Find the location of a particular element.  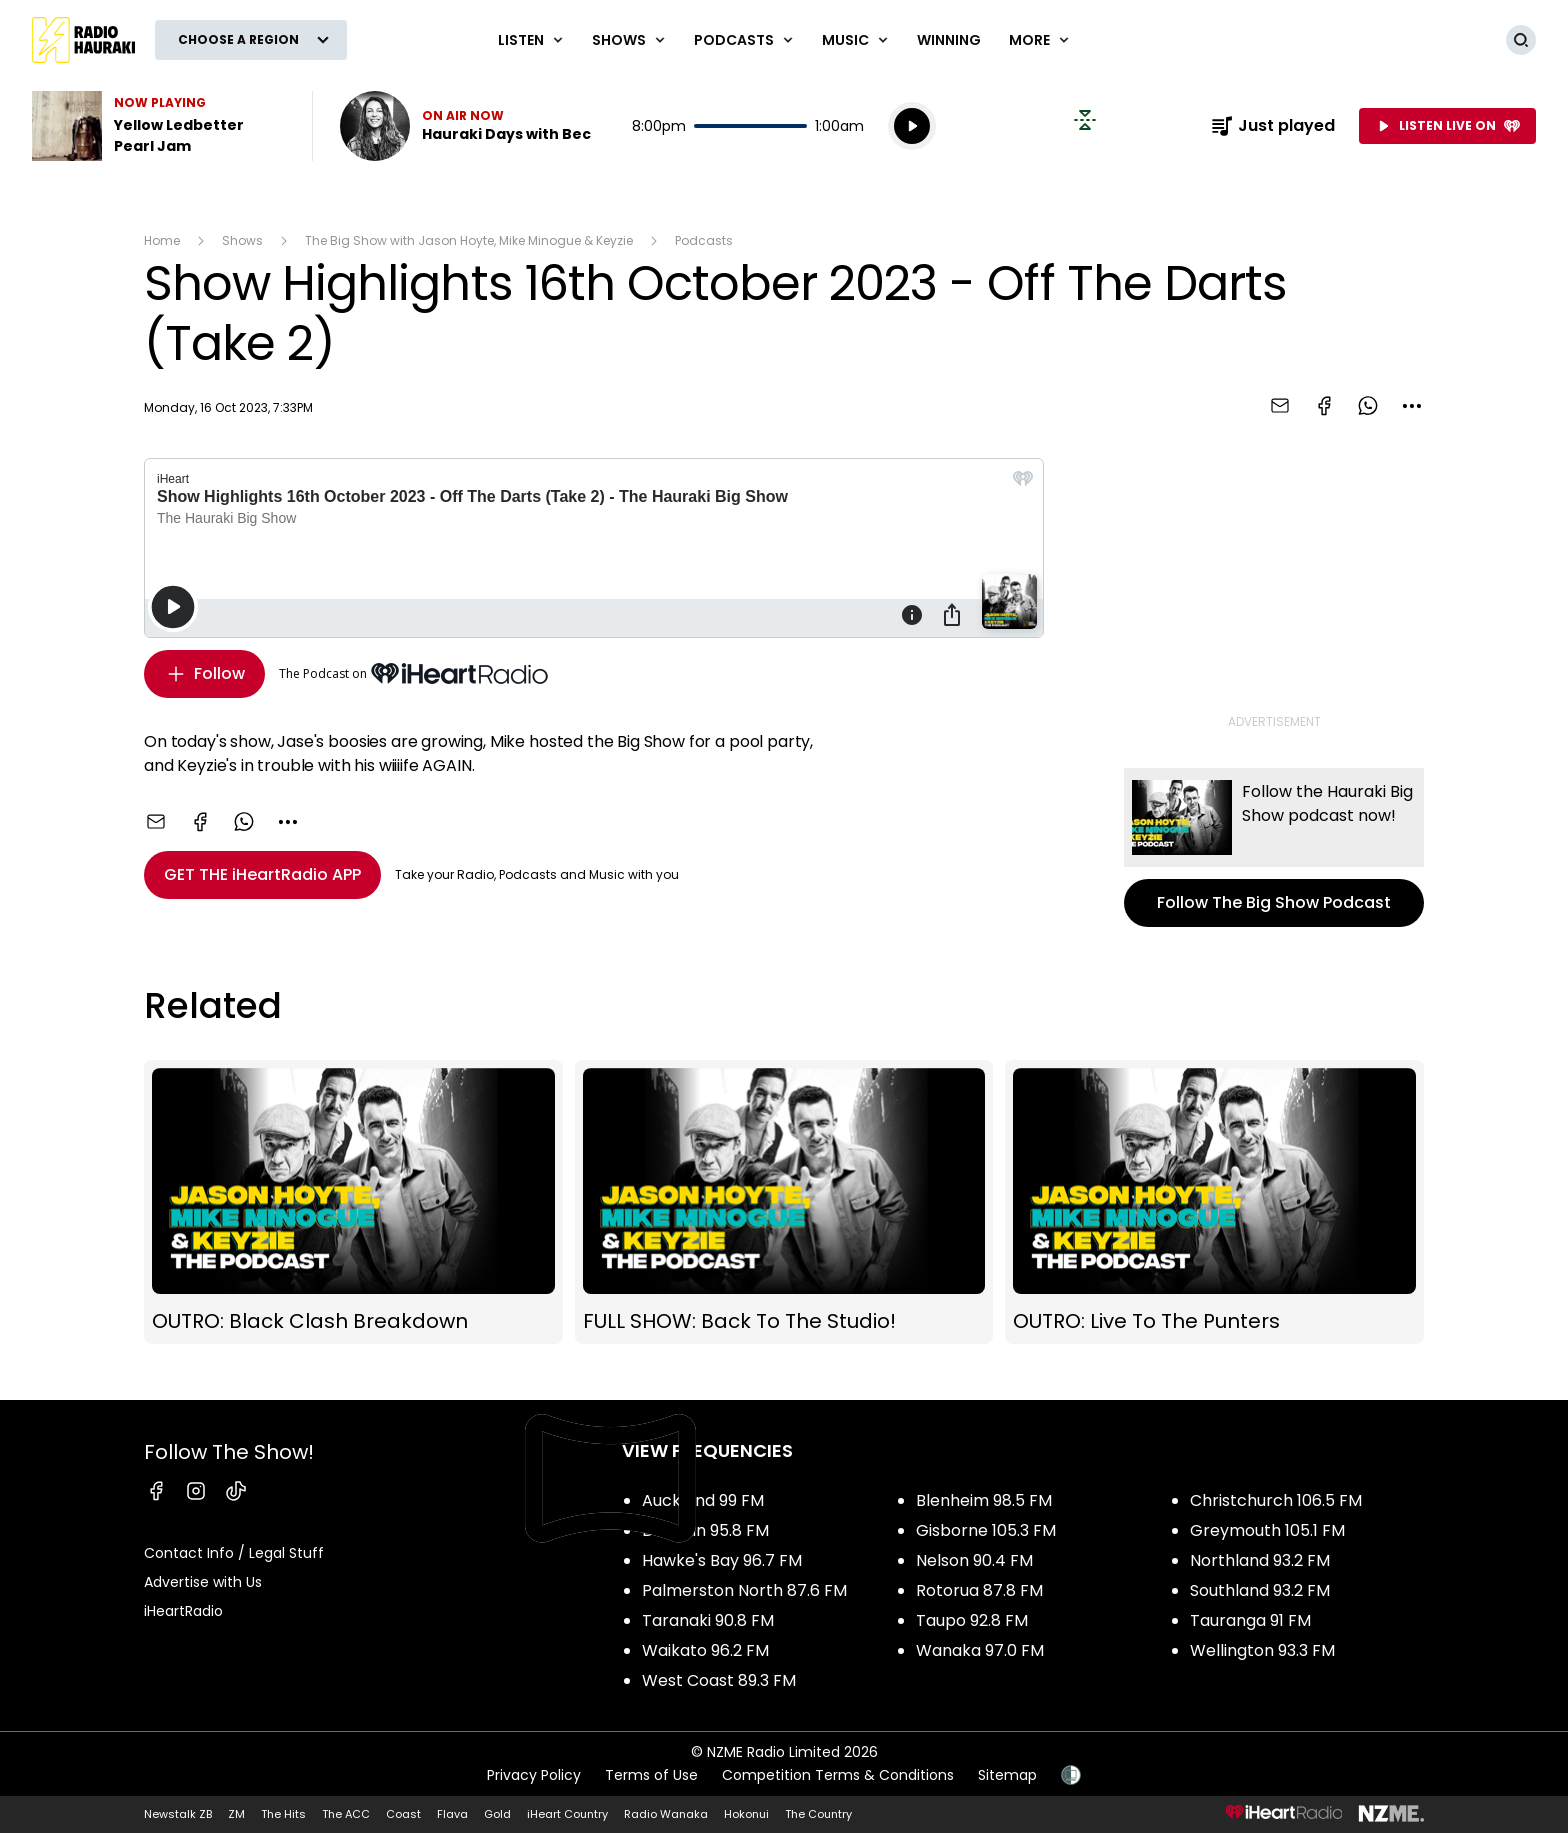

switch to panorama photo mode is located at coordinates (610, 1478).